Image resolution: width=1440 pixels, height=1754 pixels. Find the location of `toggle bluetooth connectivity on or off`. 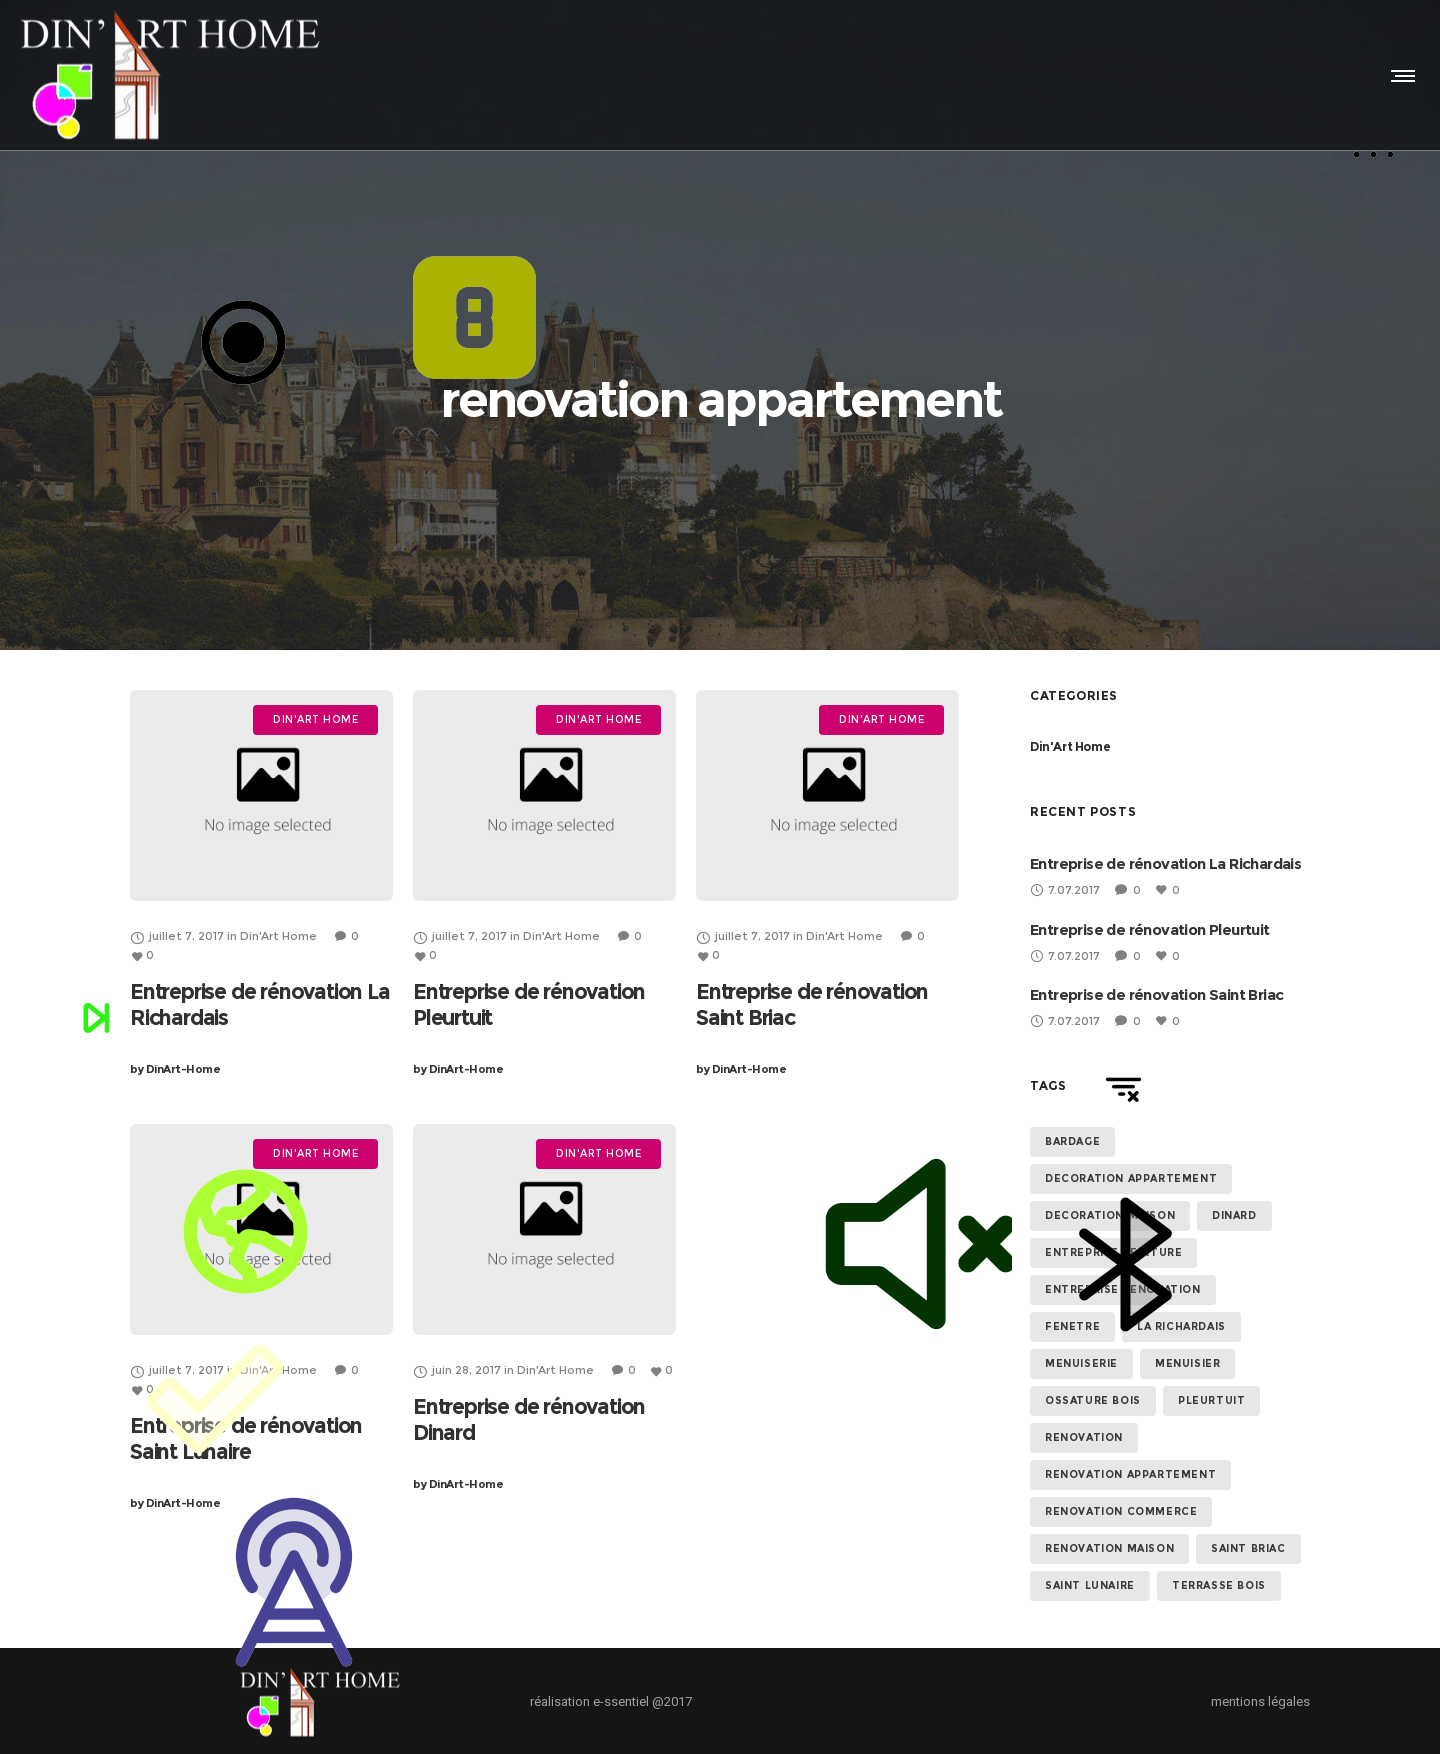

toggle bluetooth connectivity on or off is located at coordinates (1125, 1264).